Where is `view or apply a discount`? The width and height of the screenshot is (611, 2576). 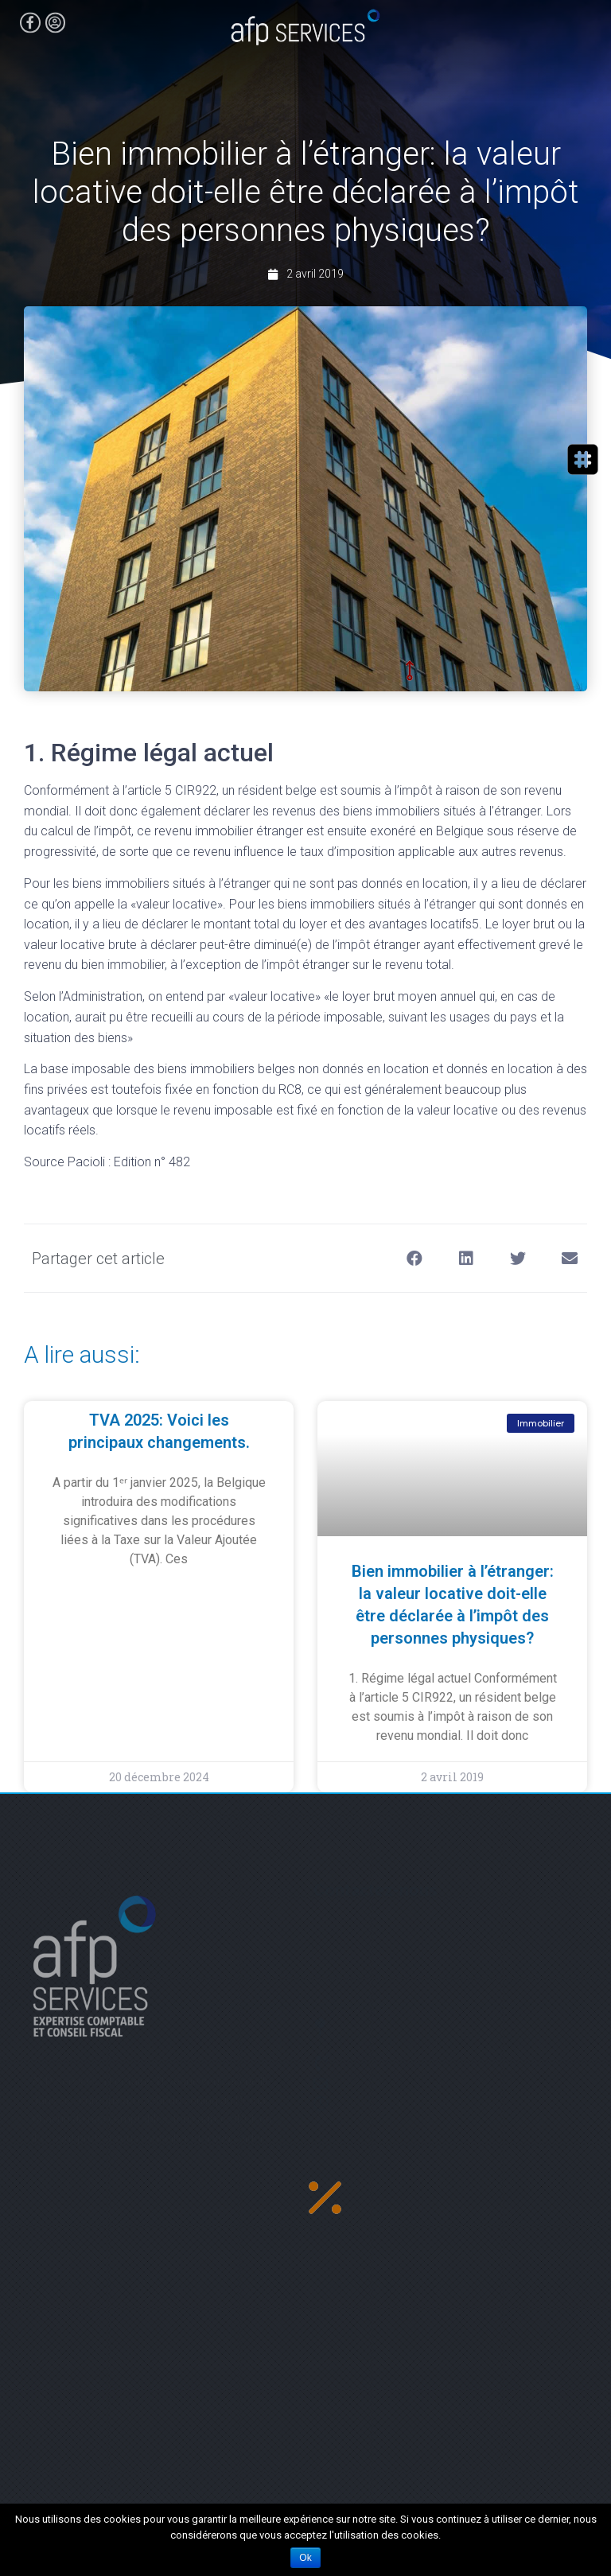 view or apply a discount is located at coordinates (325, 2197).